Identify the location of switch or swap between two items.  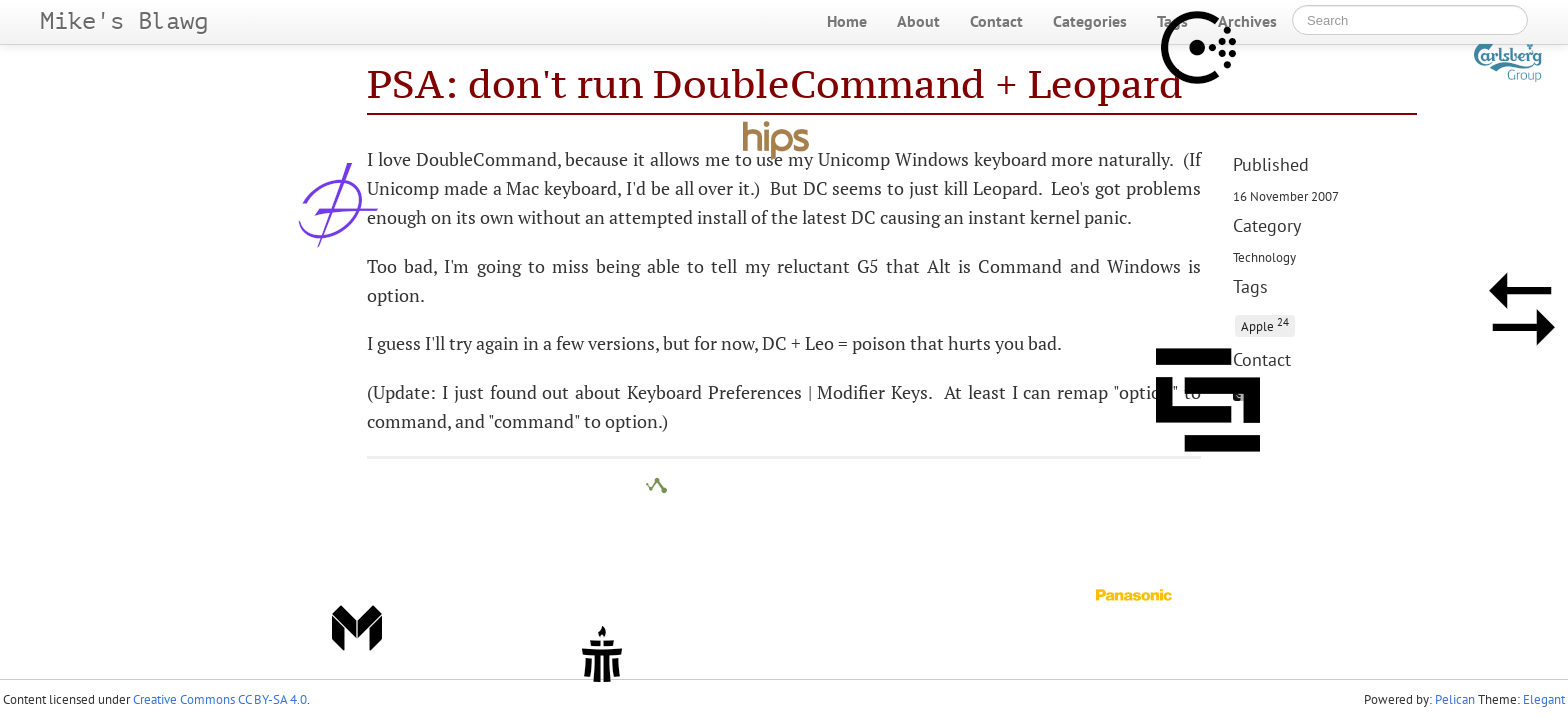
(1522, 309).